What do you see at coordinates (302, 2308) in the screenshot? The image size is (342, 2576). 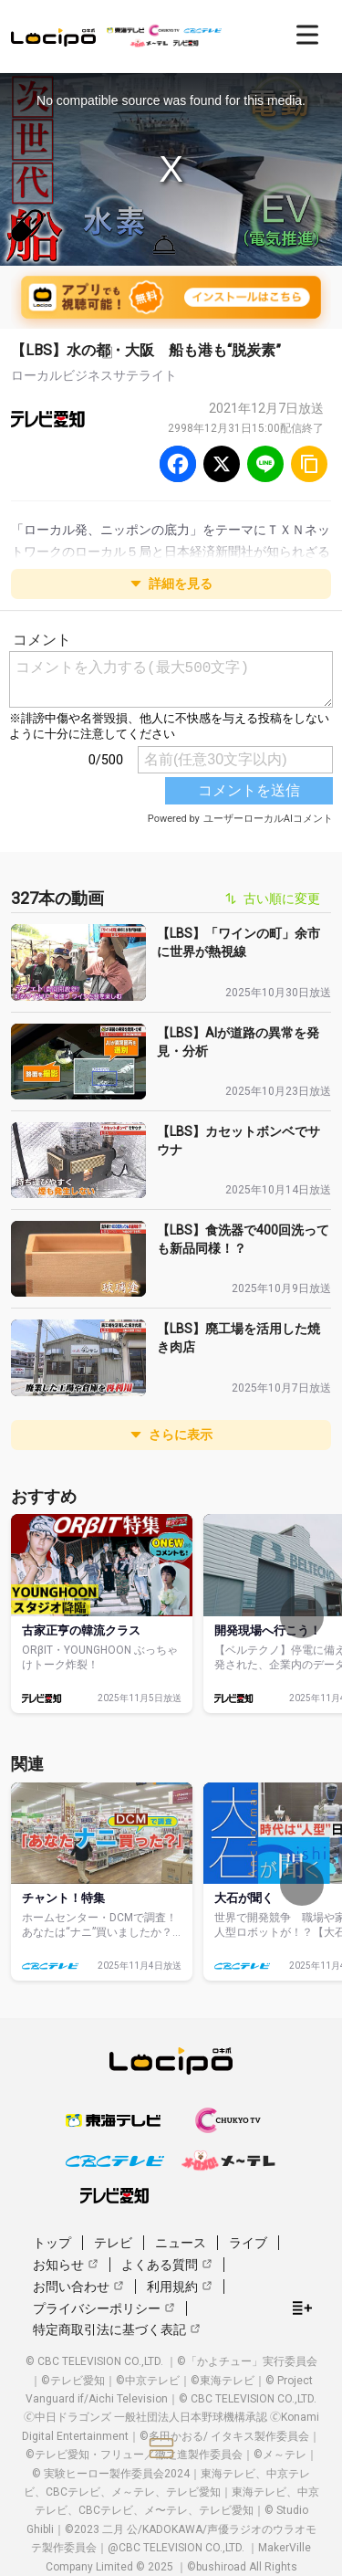 I see `add a new item to the list` at bounding box center [302, 2308].